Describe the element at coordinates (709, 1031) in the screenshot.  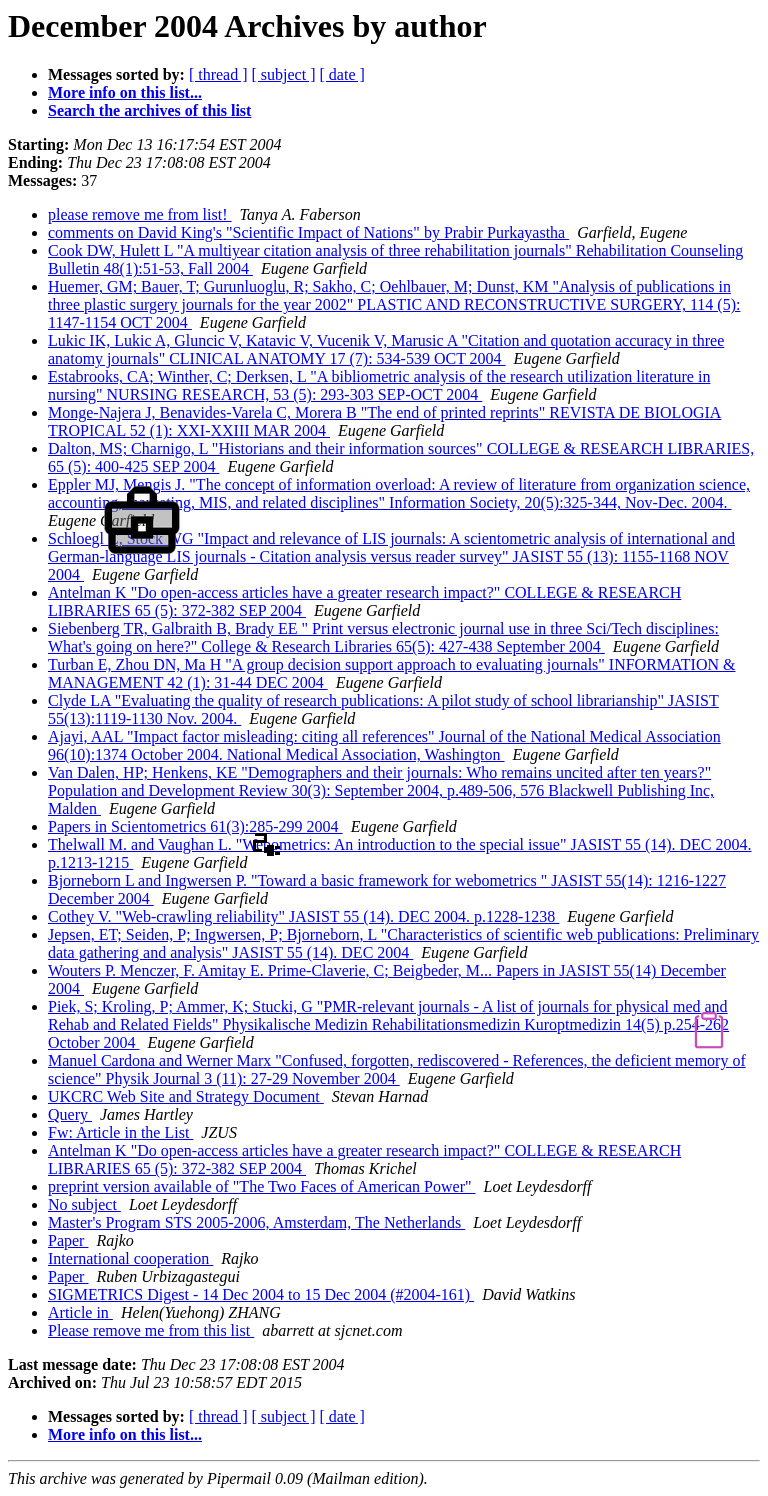
I see `paste copied content from clipboard` at that location.